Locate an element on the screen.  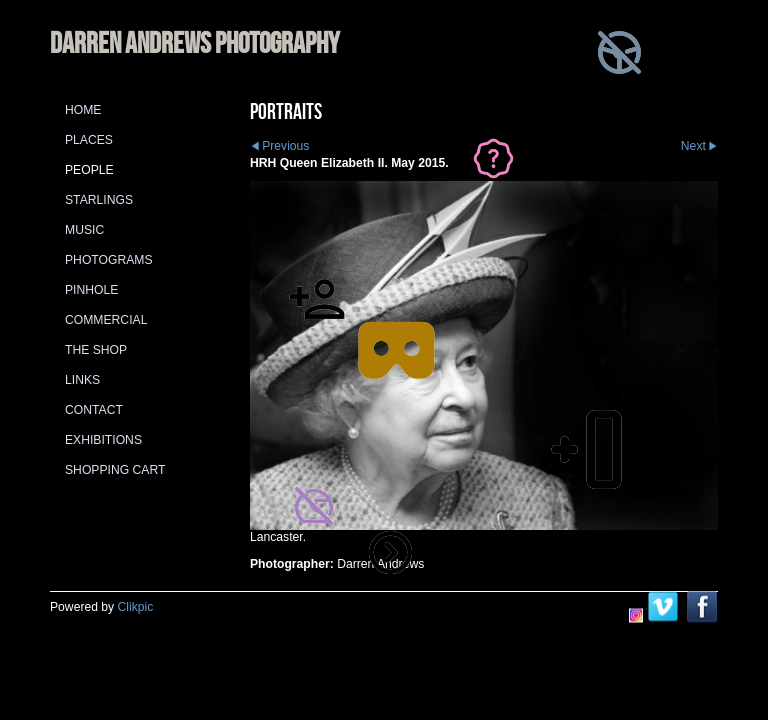
insert a new column to the left is located at coordinates (586, 449).